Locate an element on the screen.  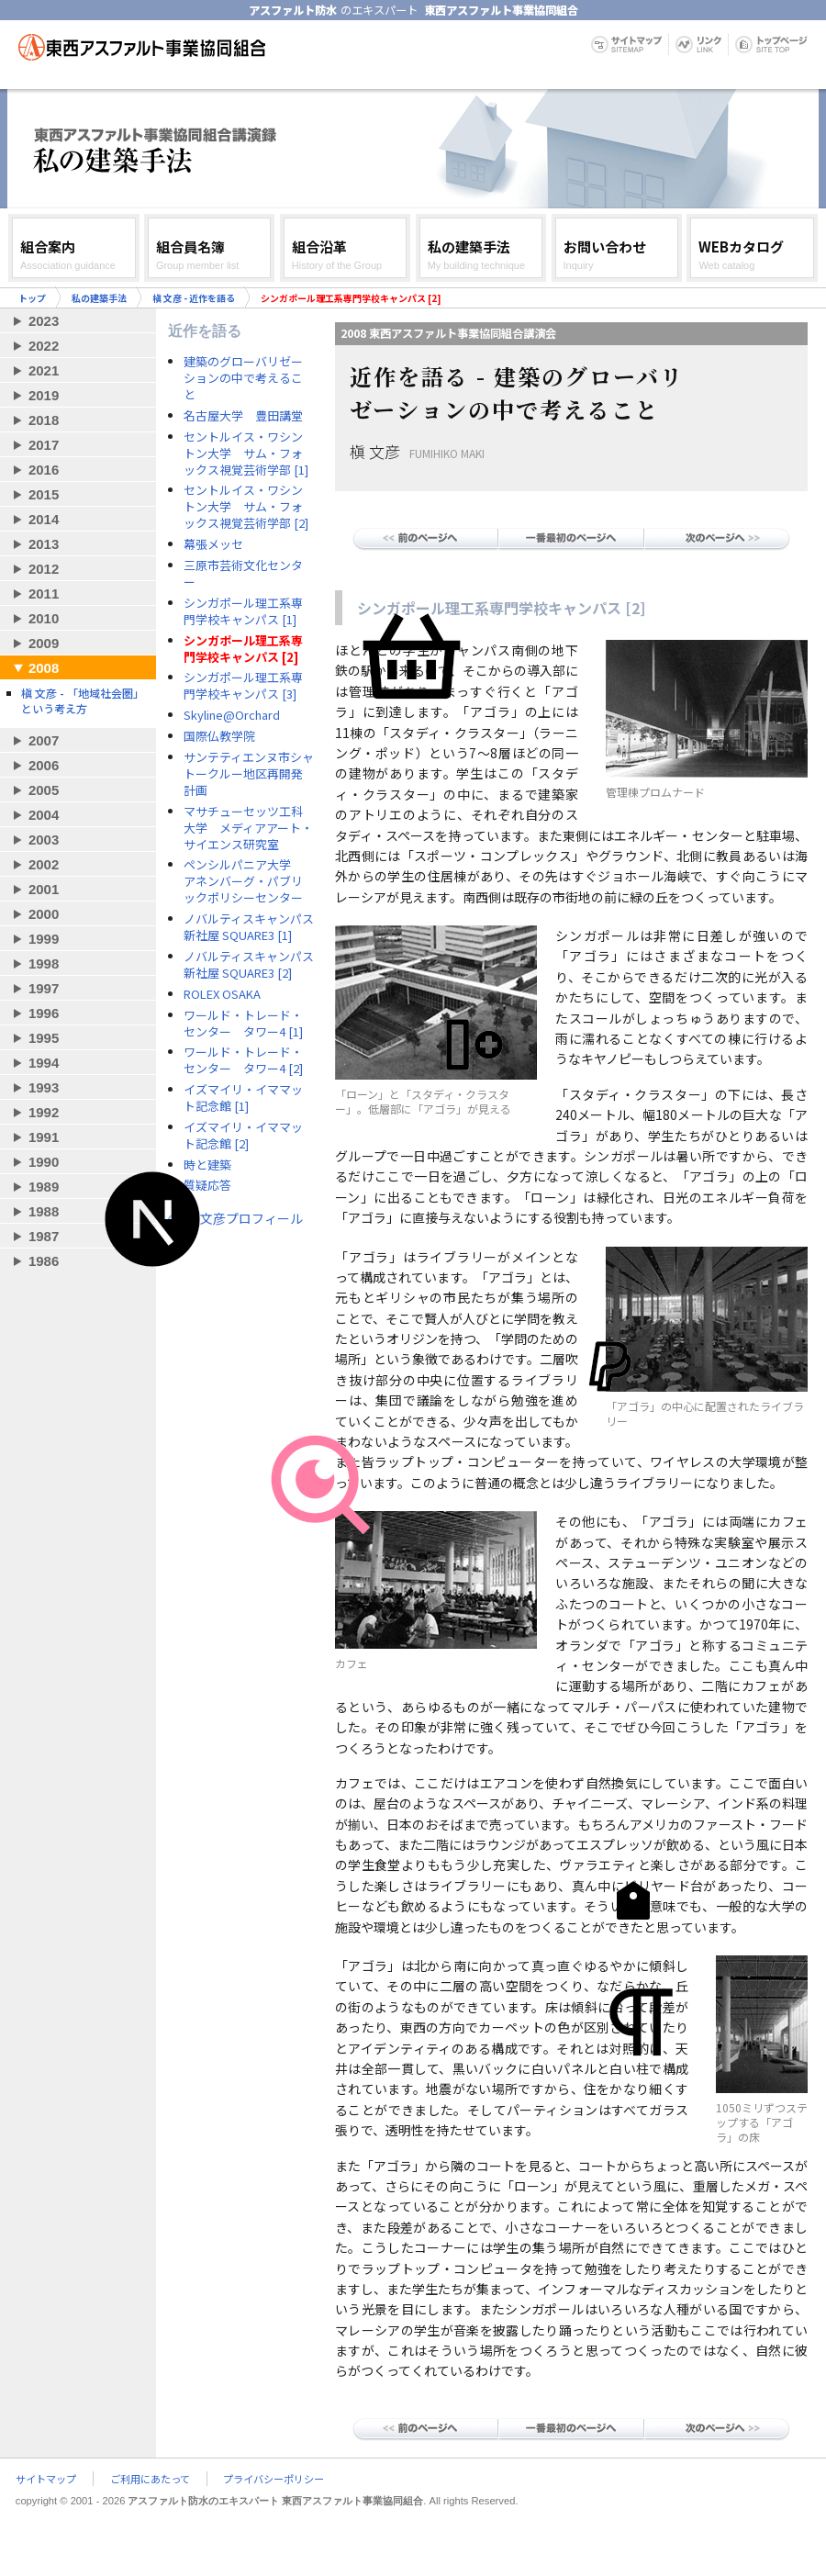
Next.js framework logo is located at coordinates (152, 1219).